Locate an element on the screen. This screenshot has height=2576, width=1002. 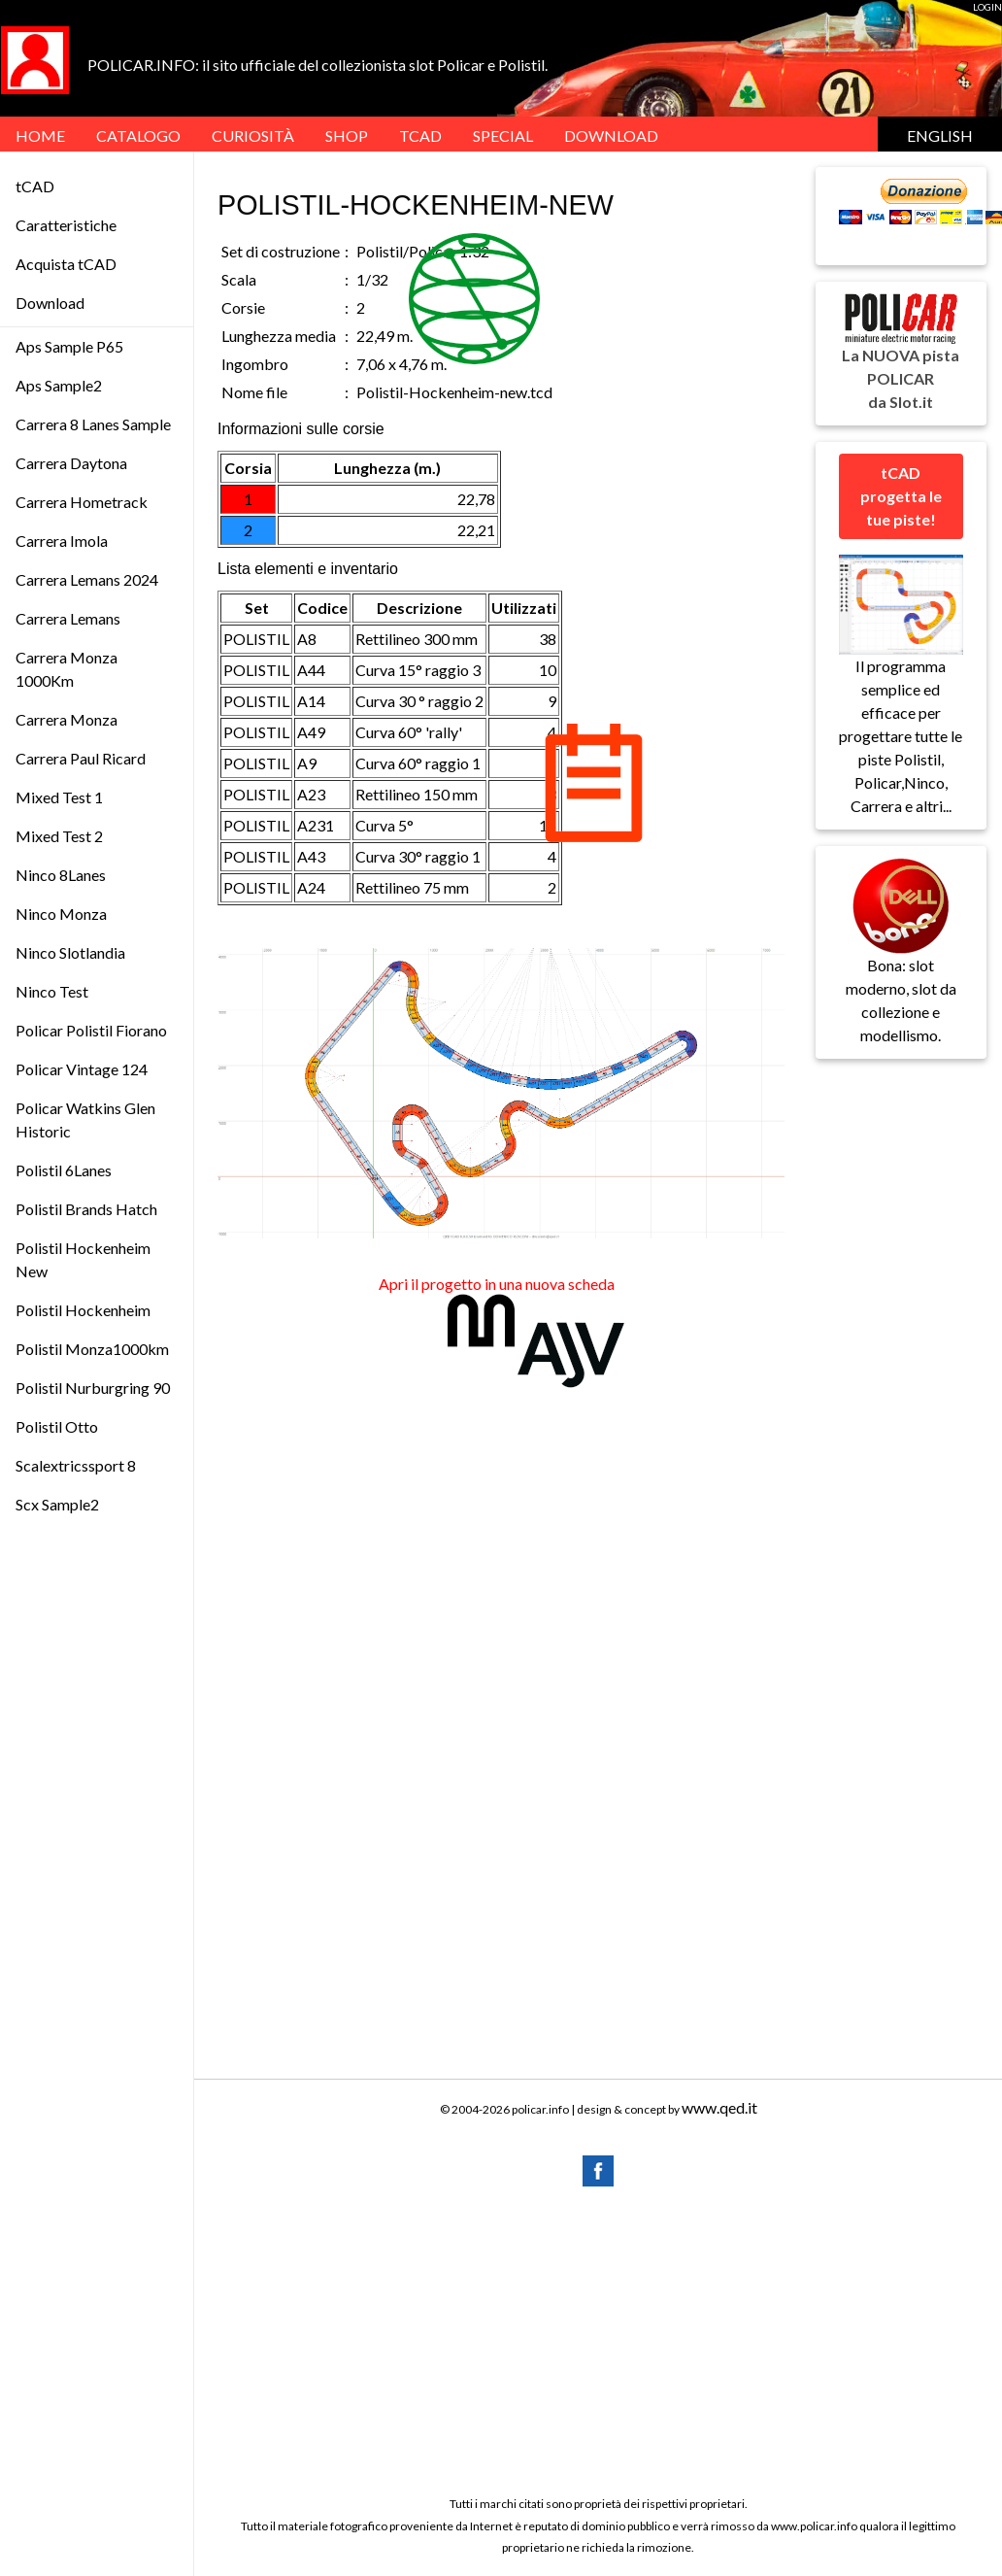
open mural collaborative workspace app is located at coordinates (481, 1320).